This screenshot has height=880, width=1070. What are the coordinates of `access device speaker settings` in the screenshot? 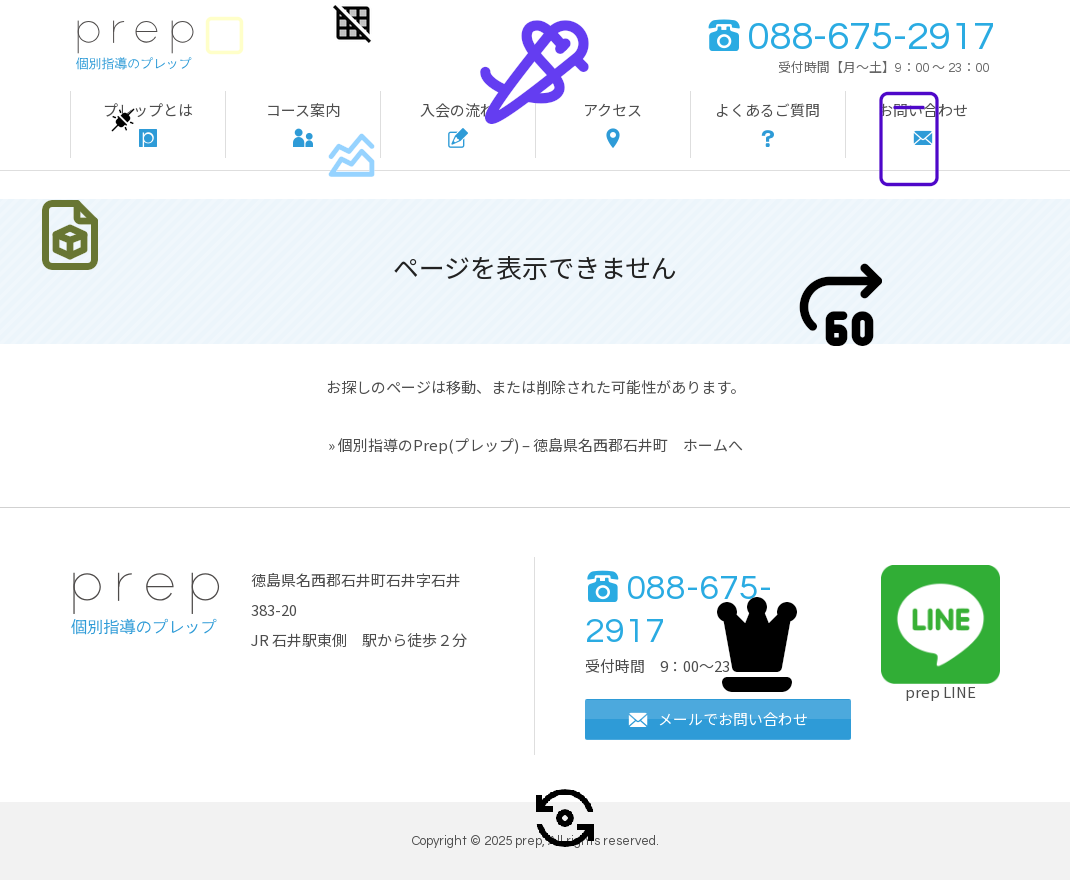 It's located at (909, 139).